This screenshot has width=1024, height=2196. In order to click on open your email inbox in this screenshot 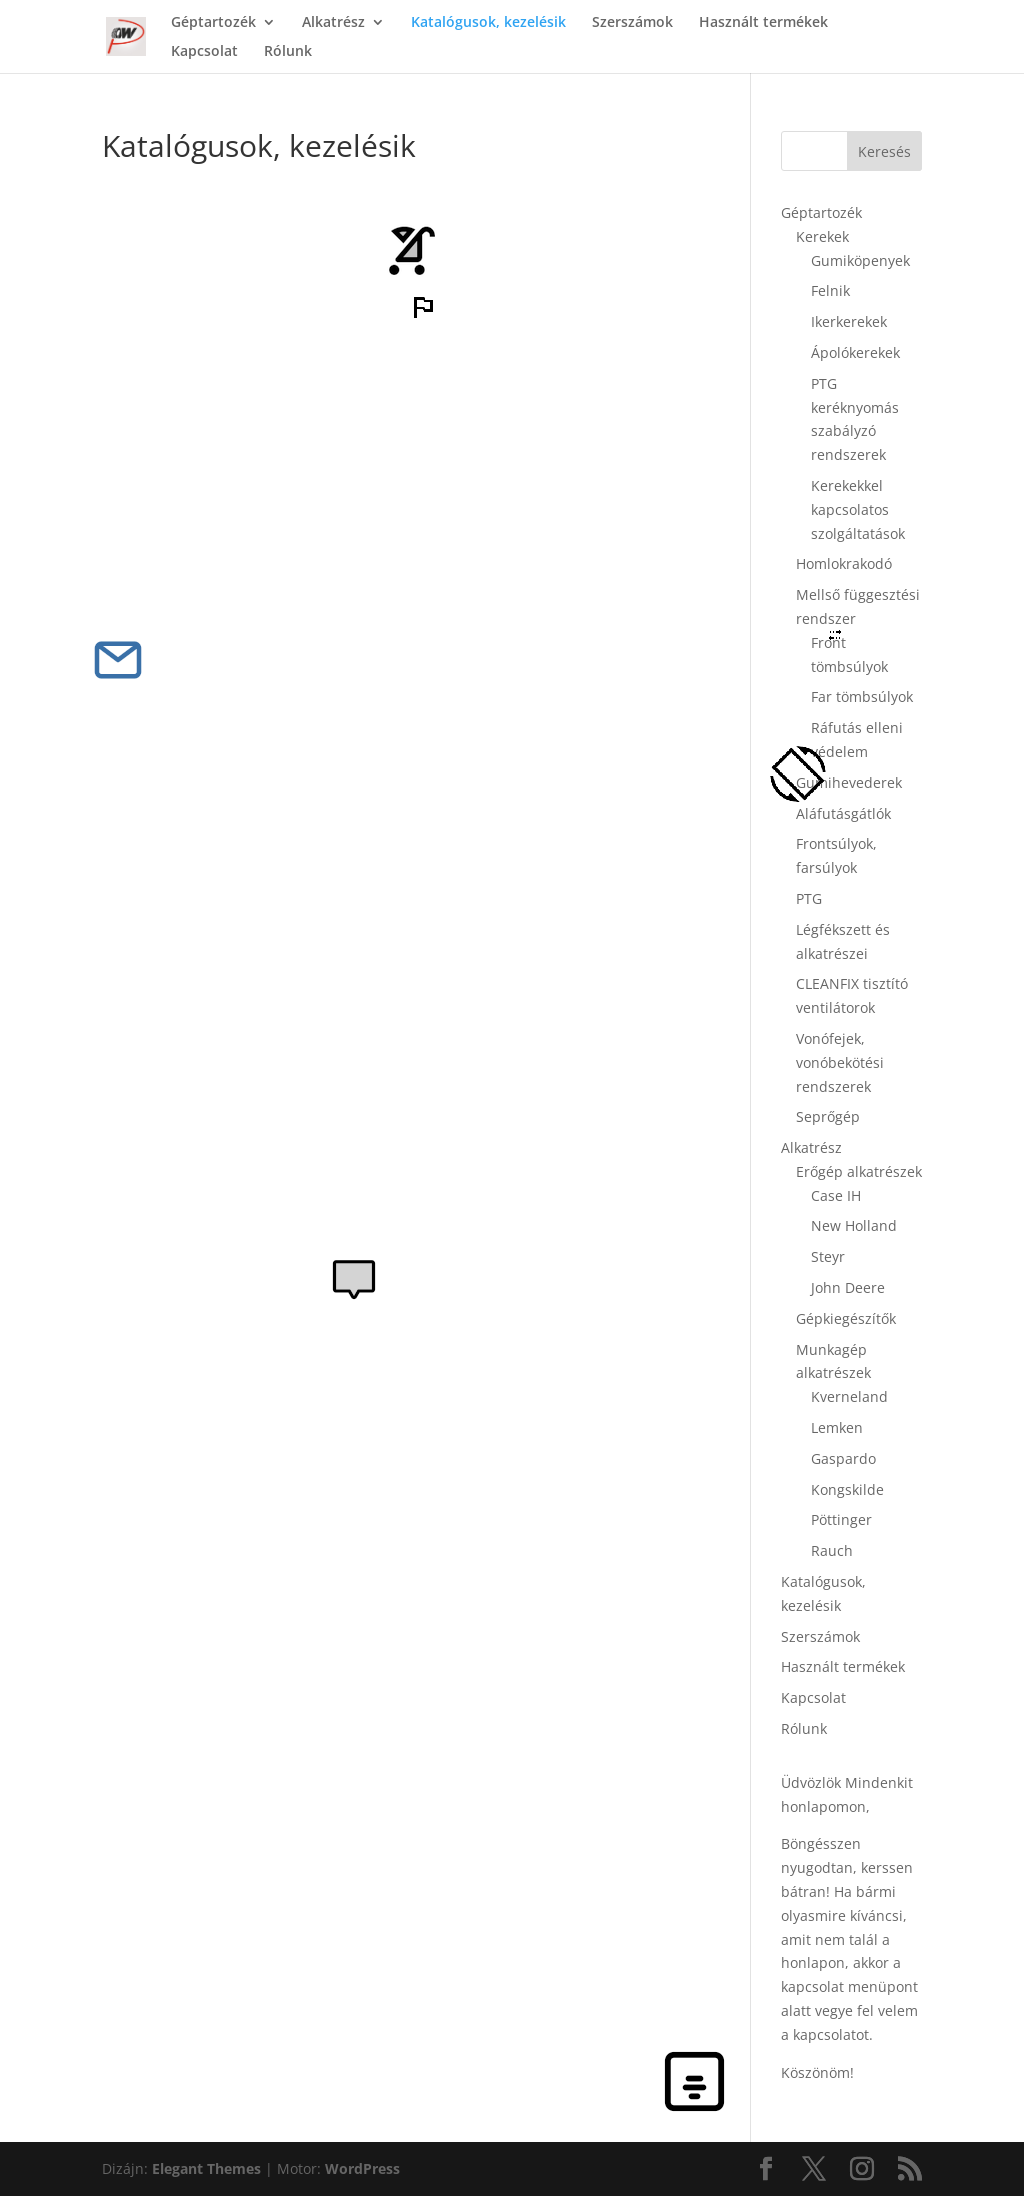, I will do `click(118, 660)`.